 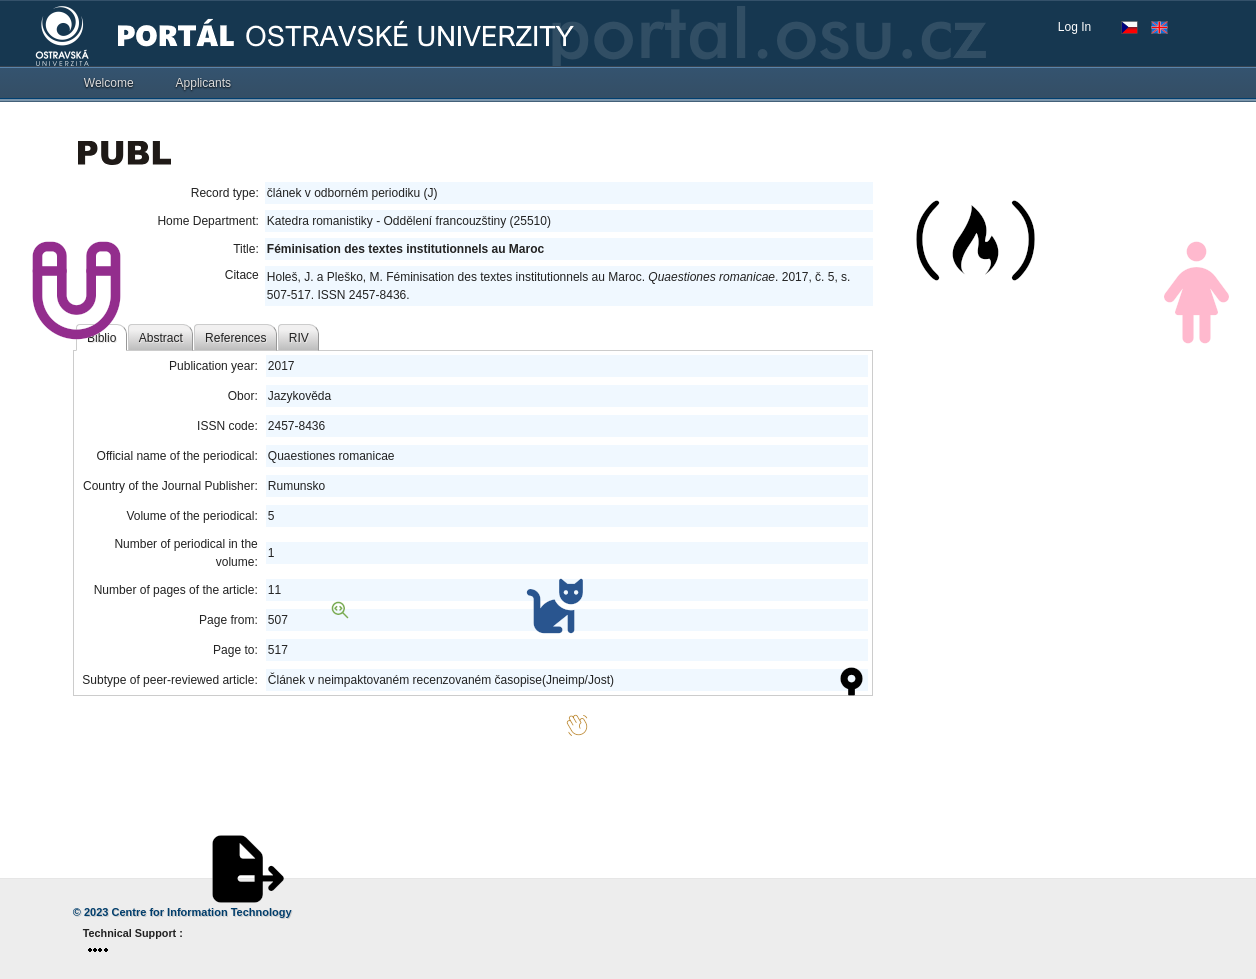 I want to click on greet or welcome new users, so click(x=577, y=725).